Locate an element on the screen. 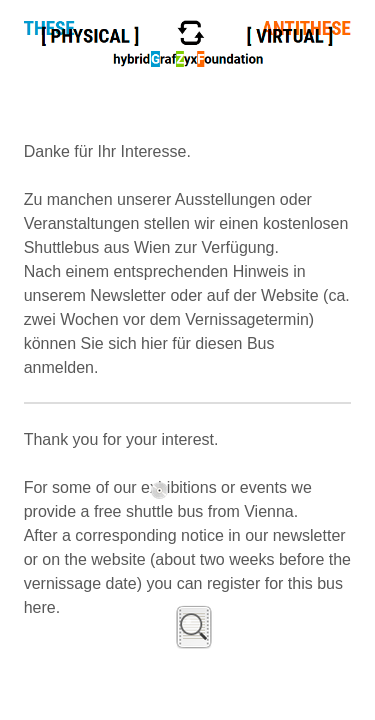  access dvd drive or optical disc device is located at coordinates (159, 490).